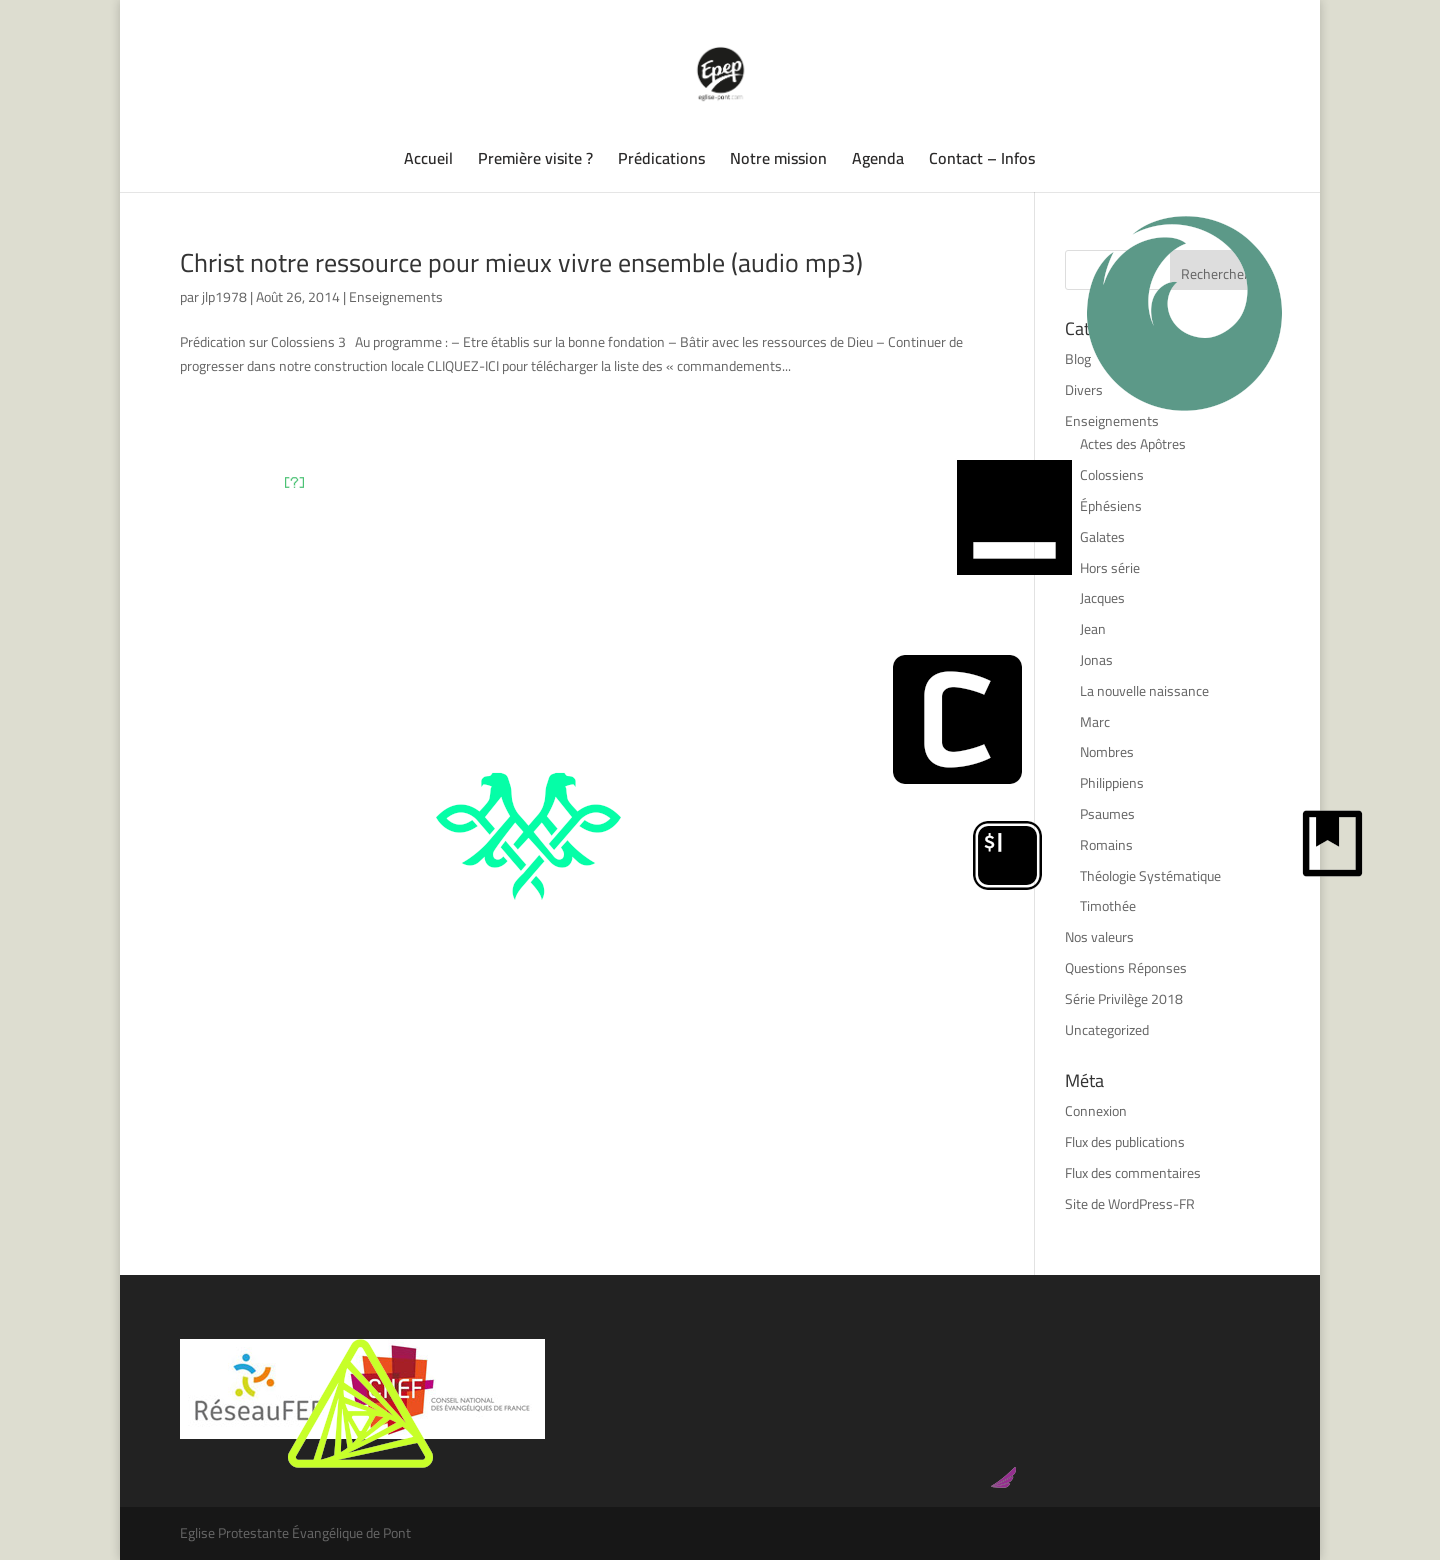 Image resolution: width=1440 pixels, height=1560 pixels. Describe the element at coordinates (294, 482) in the screenshot. I see `visit the Philadelphia Inquirer website` at that location.